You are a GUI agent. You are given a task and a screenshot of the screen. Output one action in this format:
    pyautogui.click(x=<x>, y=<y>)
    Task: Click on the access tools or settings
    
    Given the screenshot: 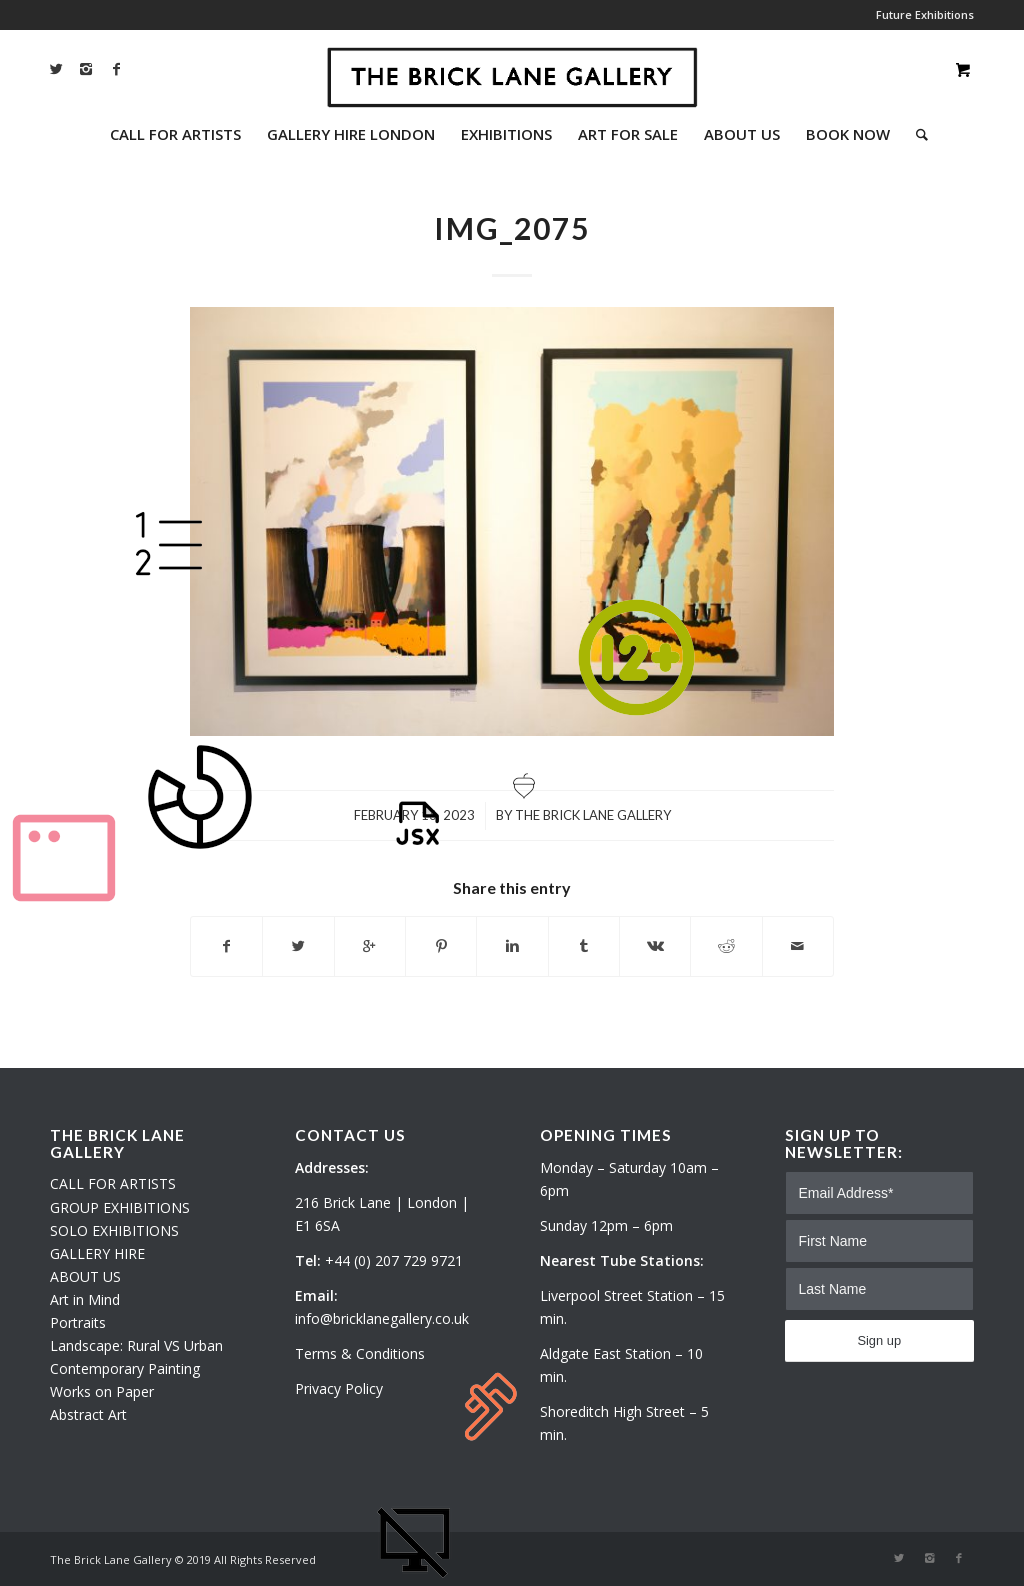 What is the action you would take?
    pyautogui.click(x=487, y=1406)
    